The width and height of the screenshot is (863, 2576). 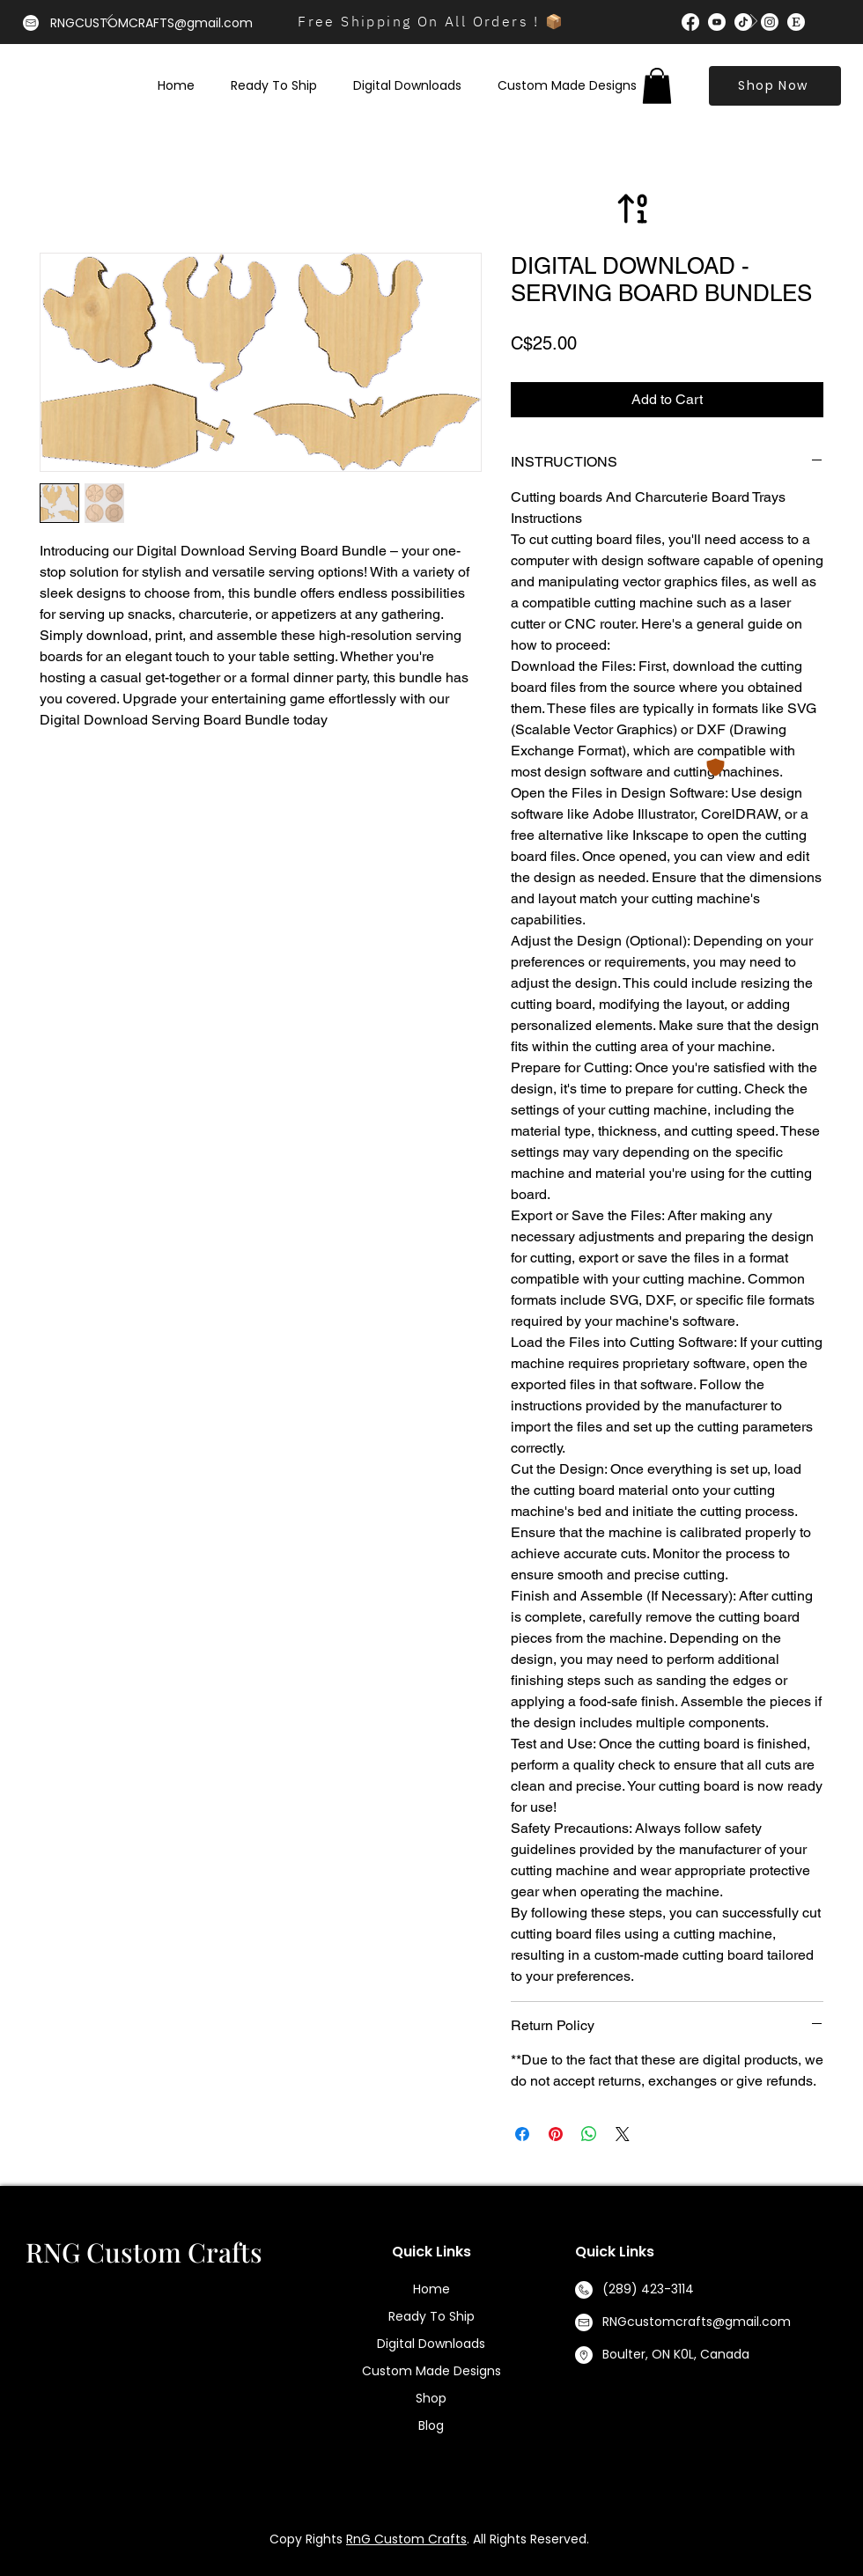 What do you see at coordinates (715, 767) in the screenshot?
I see `access security settings` at bounding box center [715, 767].